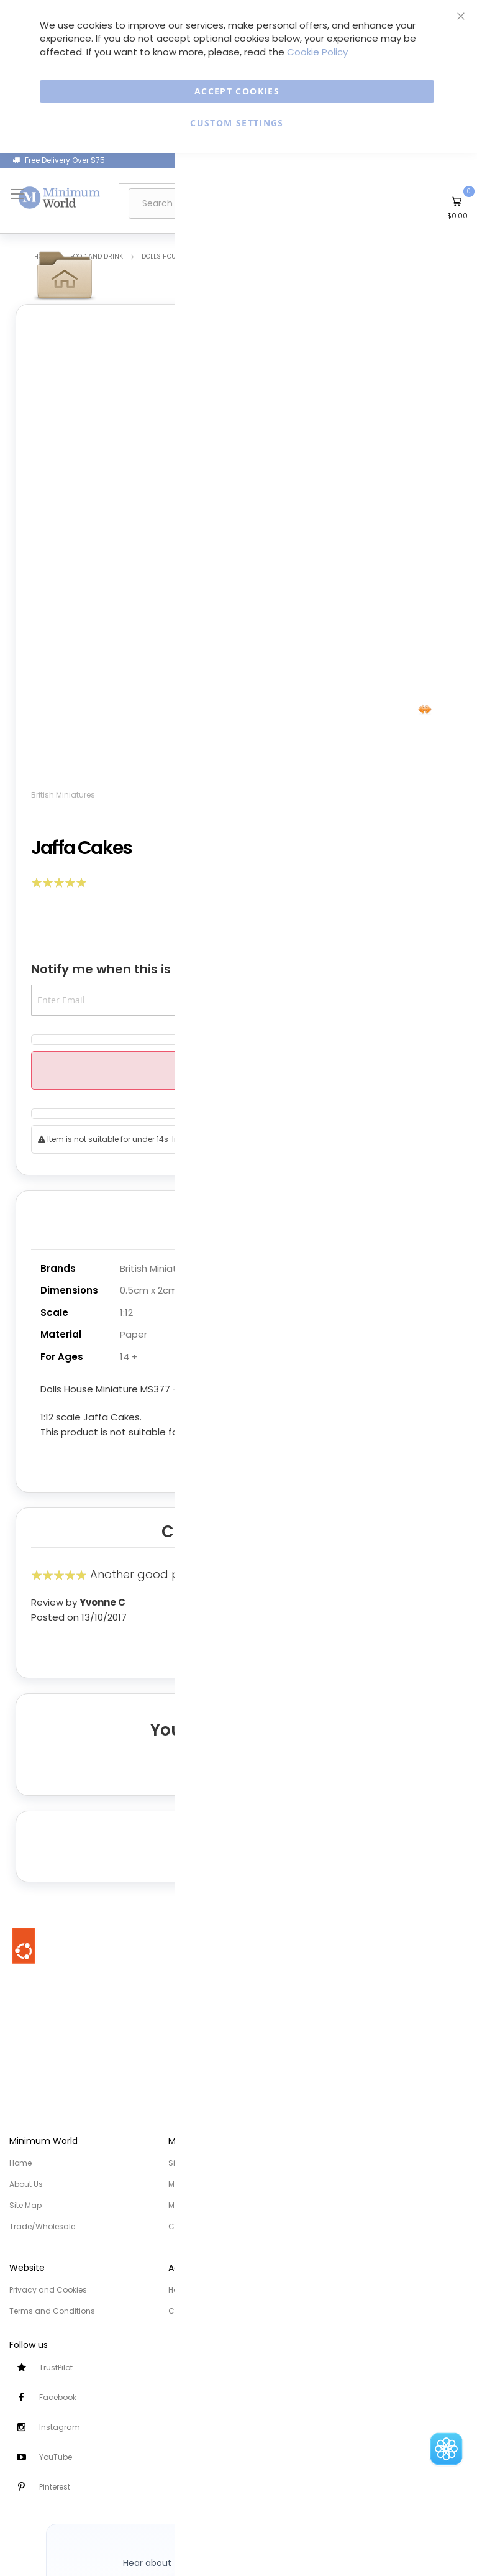 The image size is (477, 2576). I want to click on open the ubuntu system menu, so click(24, 1946).